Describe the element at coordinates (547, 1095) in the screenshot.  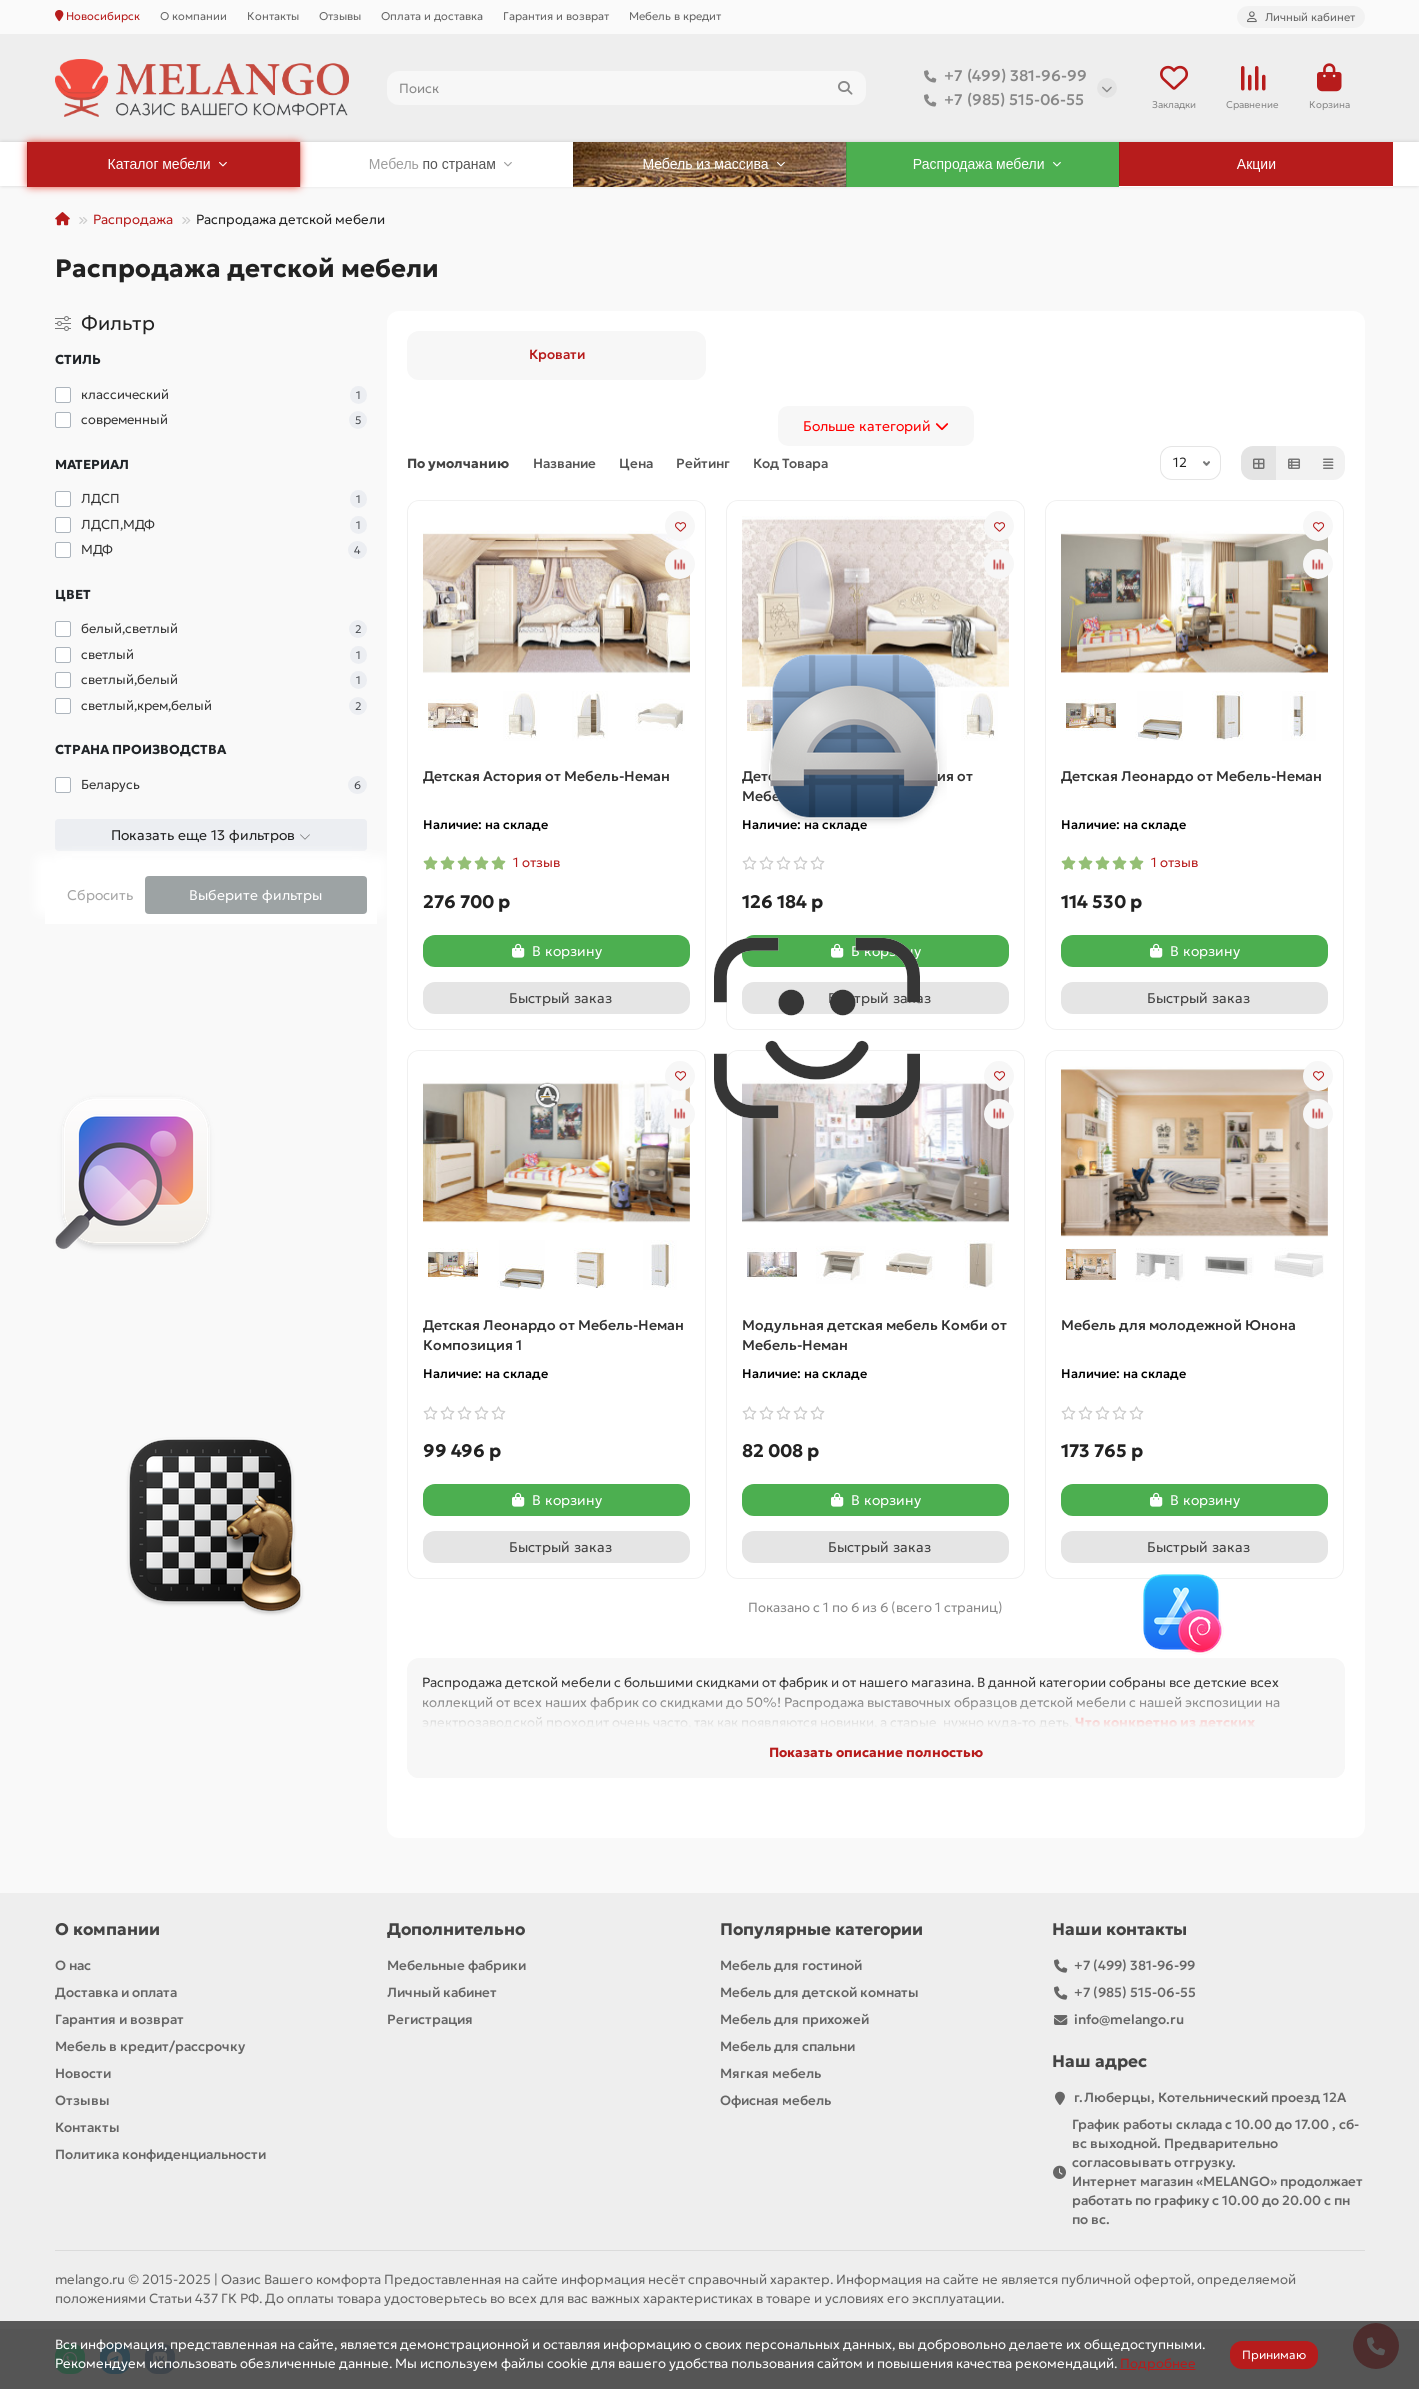
I see `check for available software updates` at that location.